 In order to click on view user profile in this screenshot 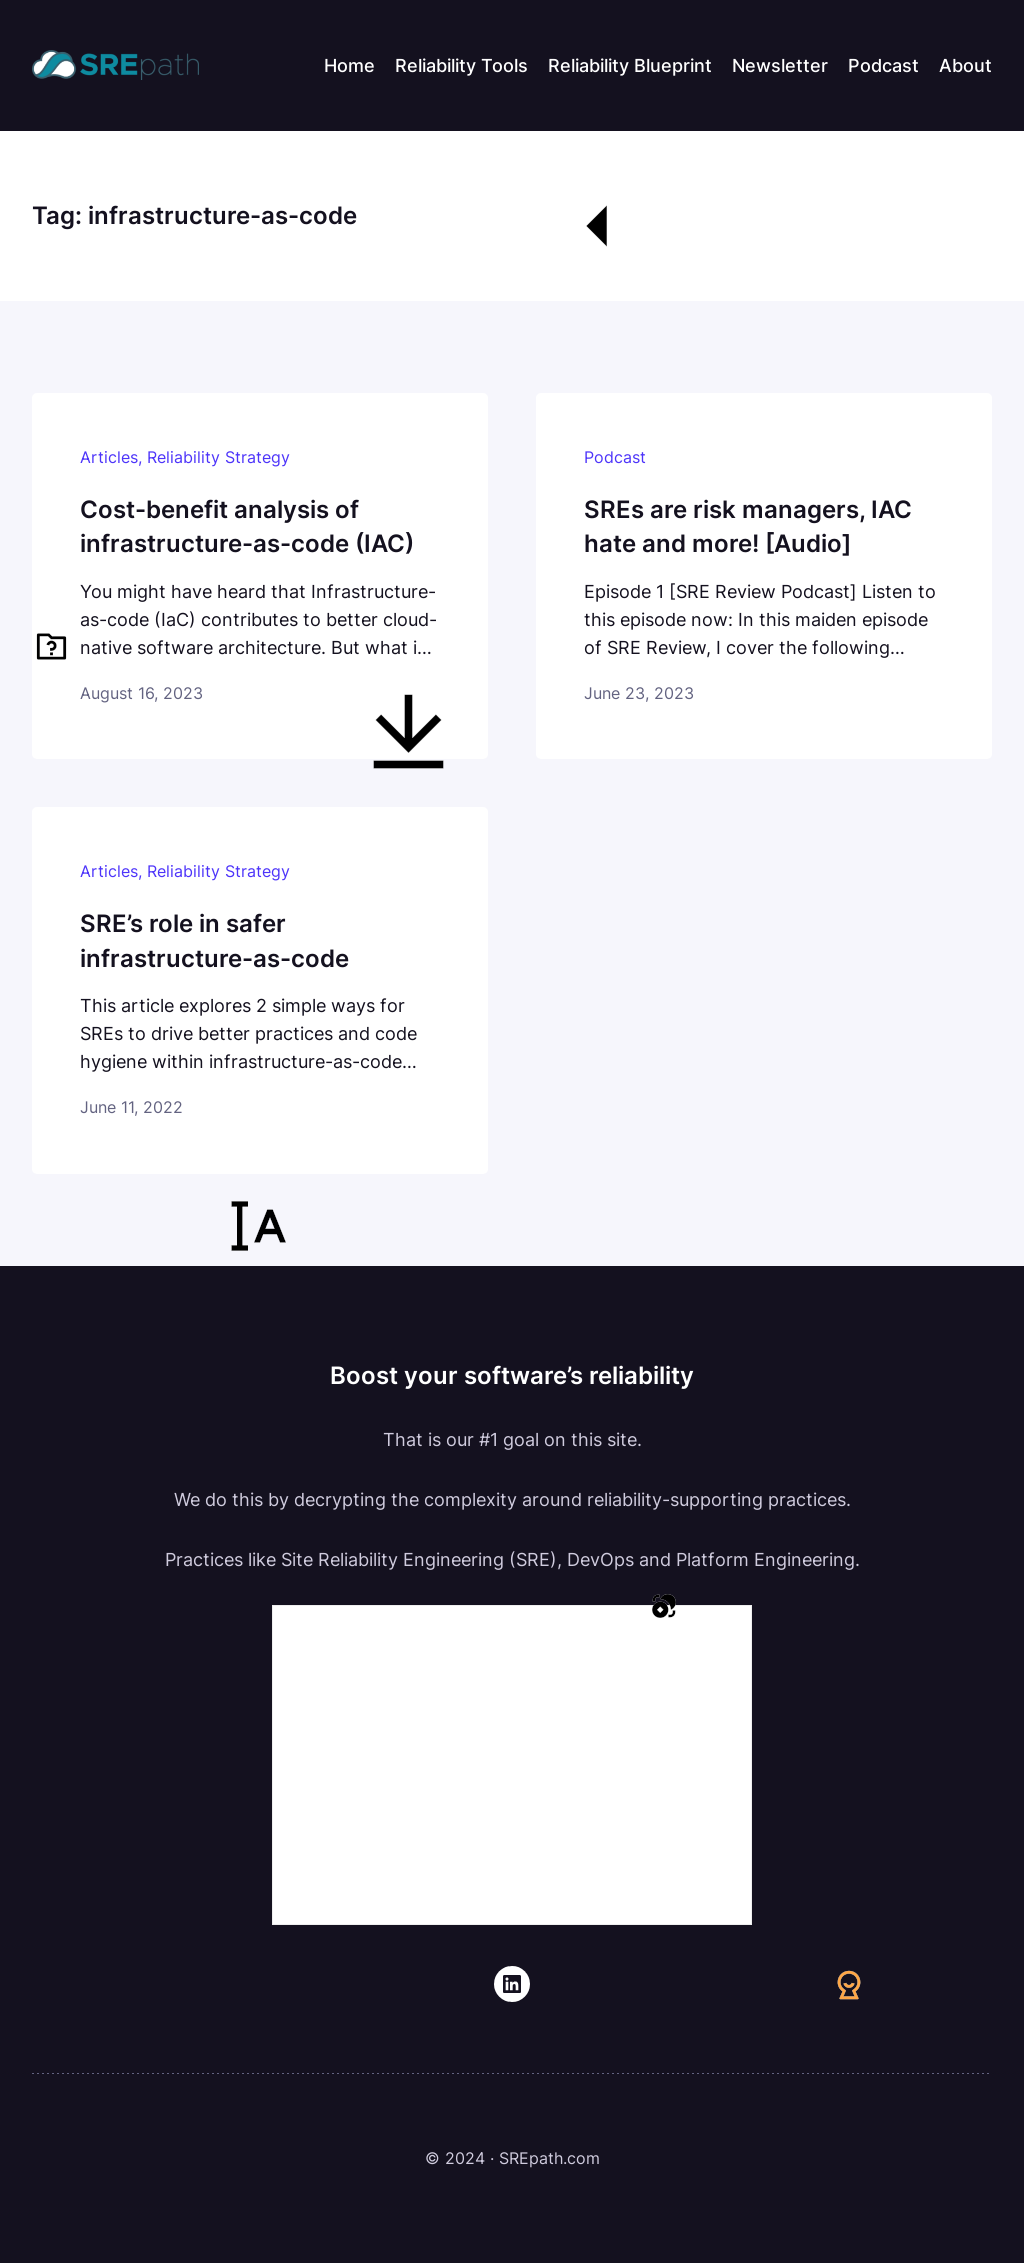, I will do `click(849, 1985)`.